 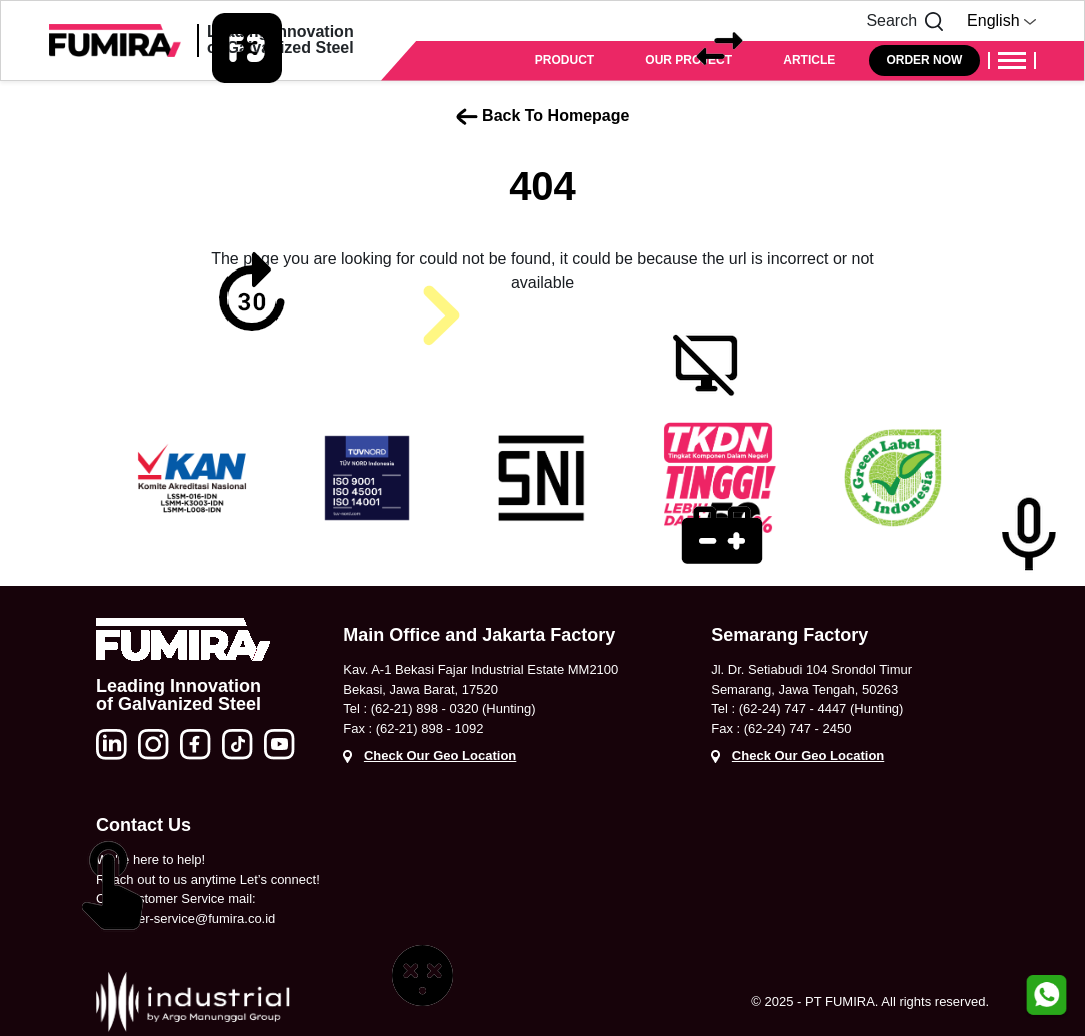 What do you see at coordinates (422, 975) in the screenshot?
I see `indicates an error or failed action` at bounding box center [422, 975].